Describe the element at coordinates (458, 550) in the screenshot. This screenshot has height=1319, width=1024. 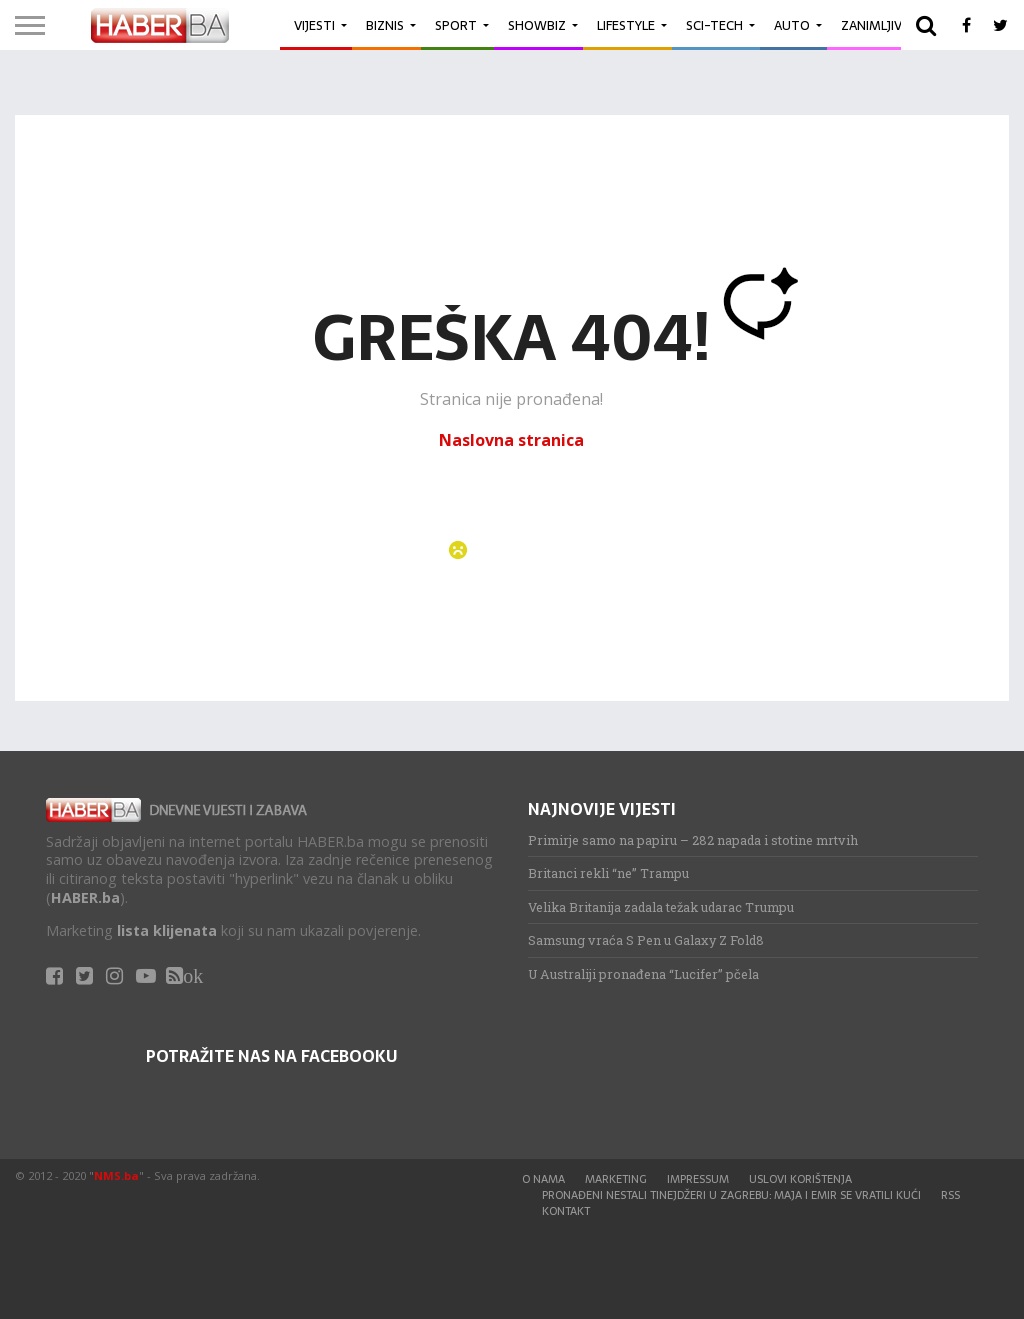
I see `rate experience as negative or unsatisfied` at that location.